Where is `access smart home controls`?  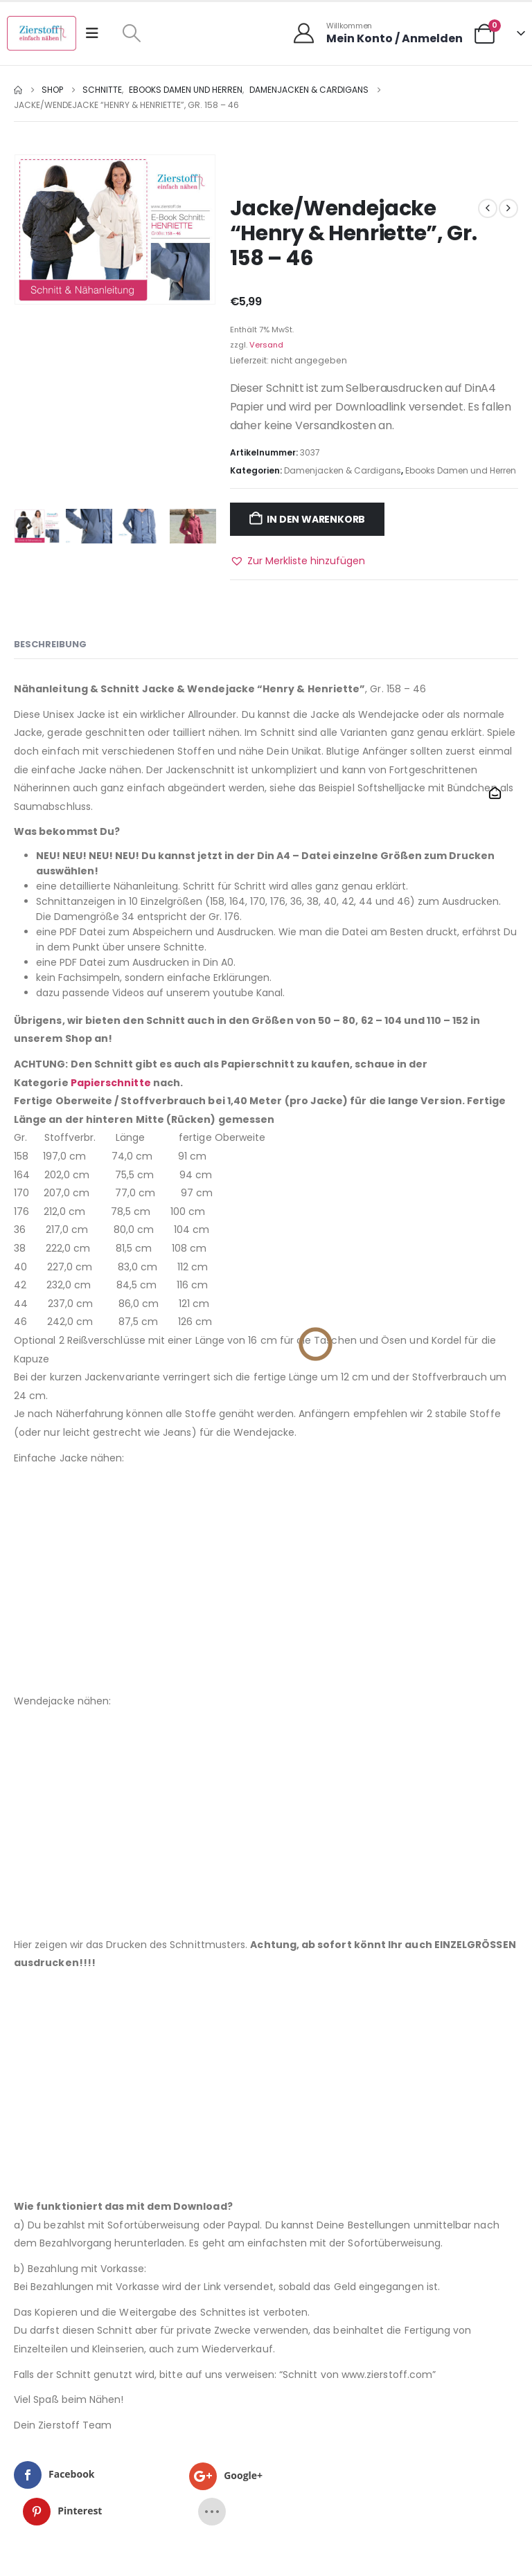
access smart home controls is located at coordinates (495, 793).